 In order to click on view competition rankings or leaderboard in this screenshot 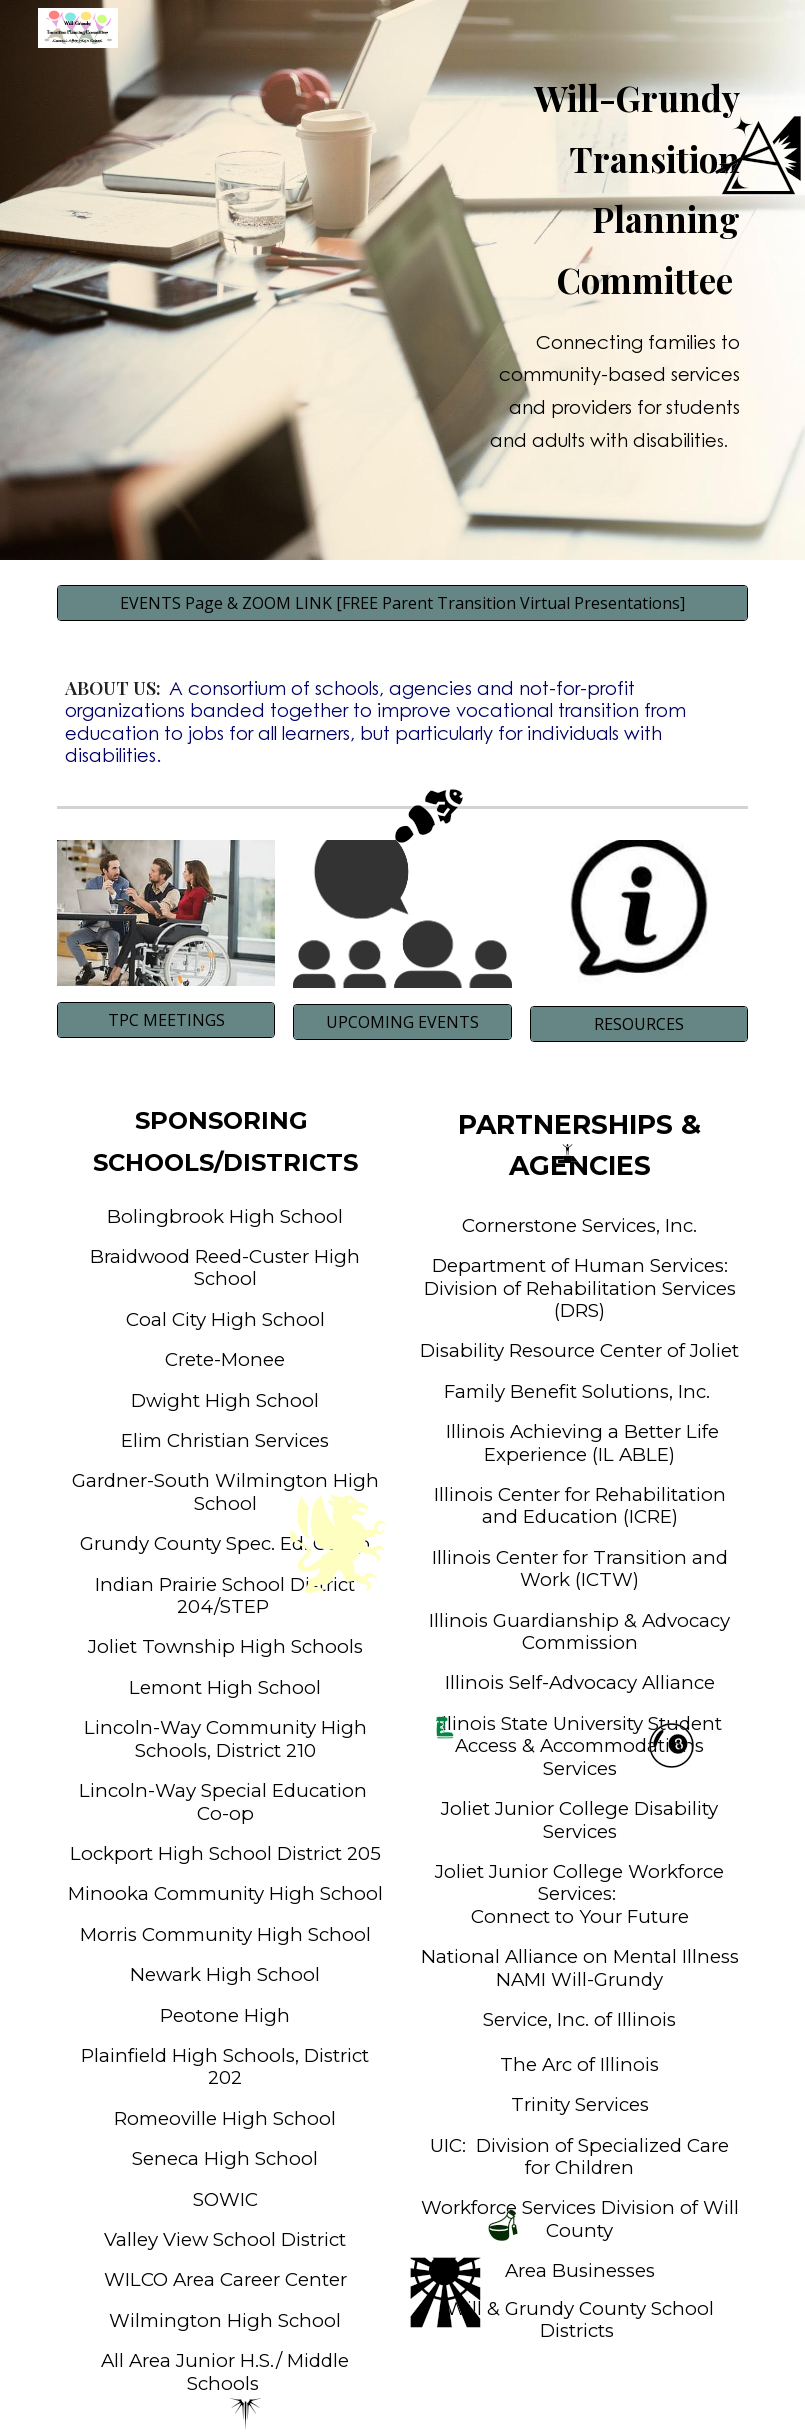, I will do `click(567, 1153)`.